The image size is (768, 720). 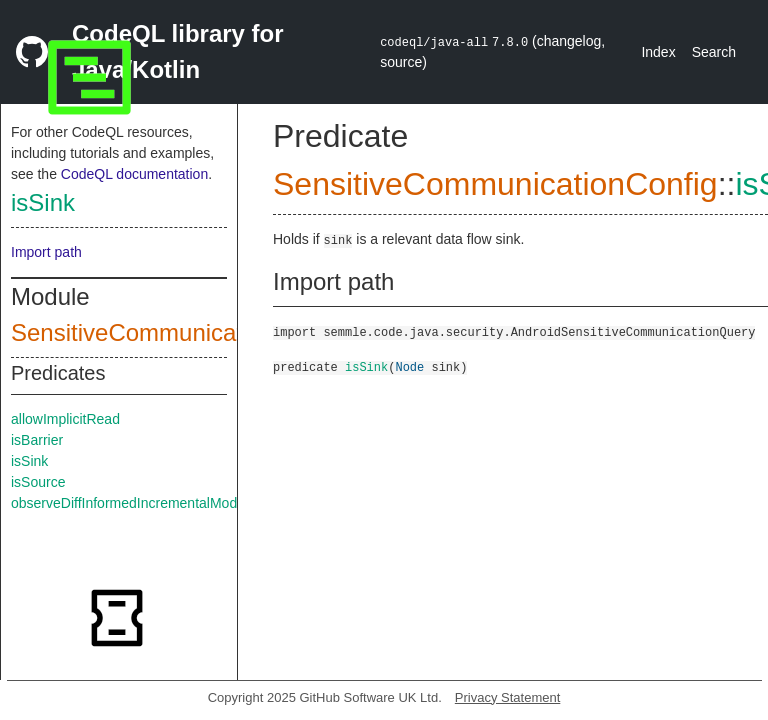 I want to click on view available coupons or discounts, so click(x=117, y=618).